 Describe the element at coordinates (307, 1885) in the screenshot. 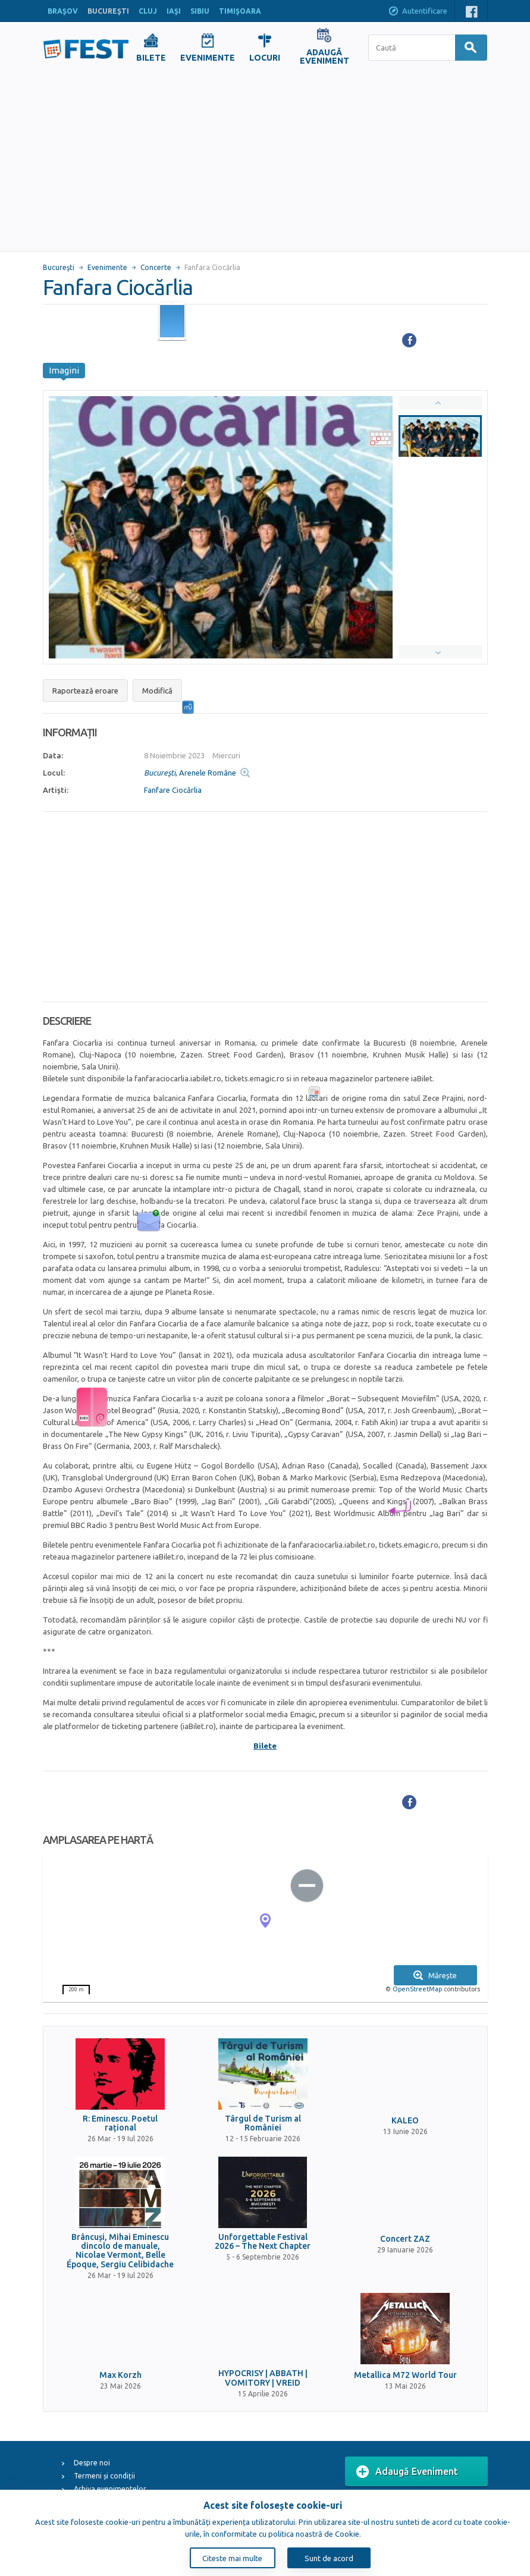

I see `indicates file excluded from dropbox selective sync` at that location.